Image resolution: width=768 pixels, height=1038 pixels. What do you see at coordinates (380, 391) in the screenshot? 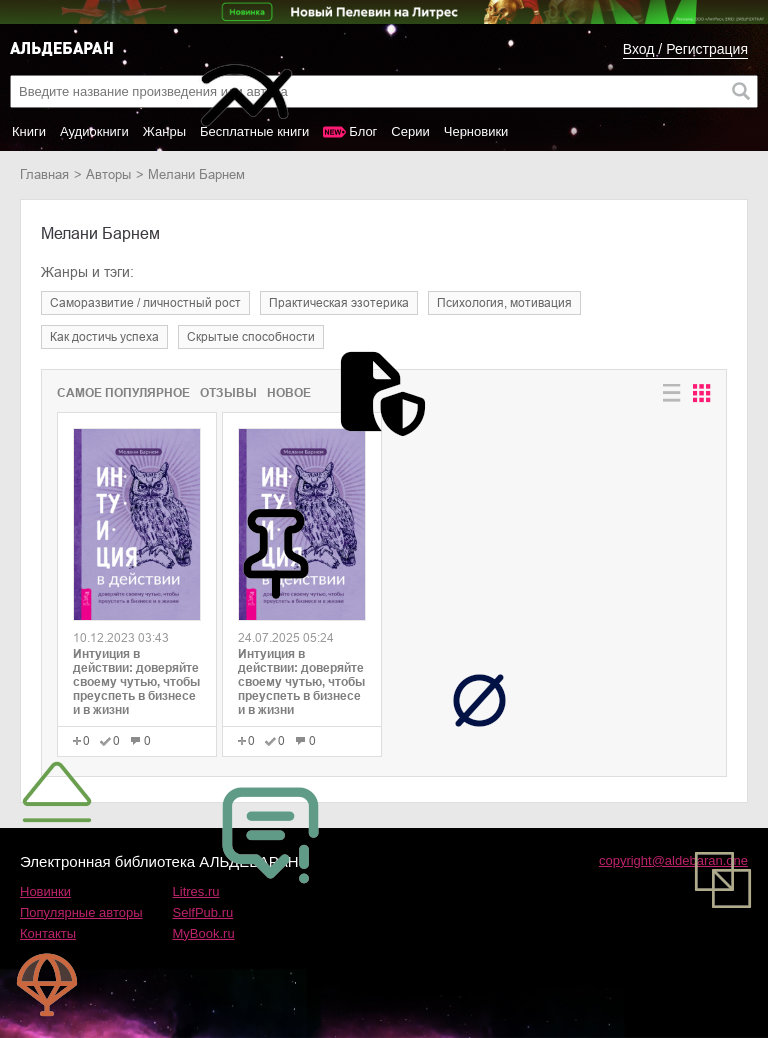
I see `indicates a protected or secure file` at bounding box center [380, 391].